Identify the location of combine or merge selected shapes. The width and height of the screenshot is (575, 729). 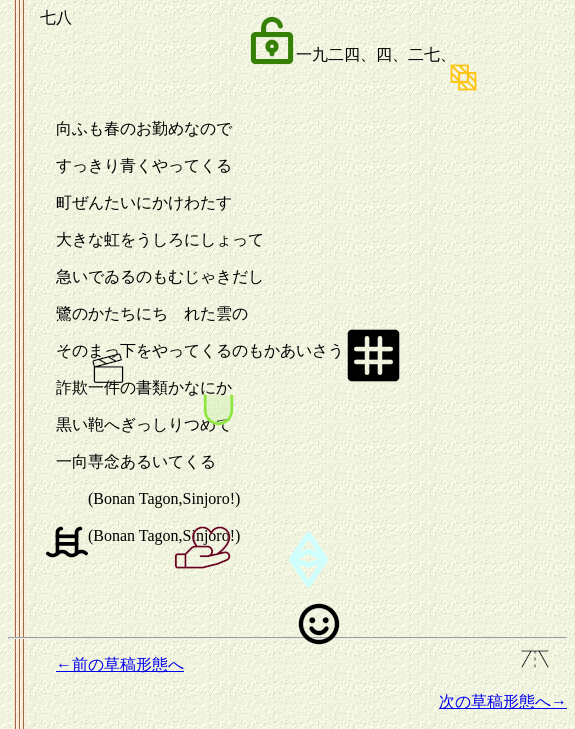
(218, 407).